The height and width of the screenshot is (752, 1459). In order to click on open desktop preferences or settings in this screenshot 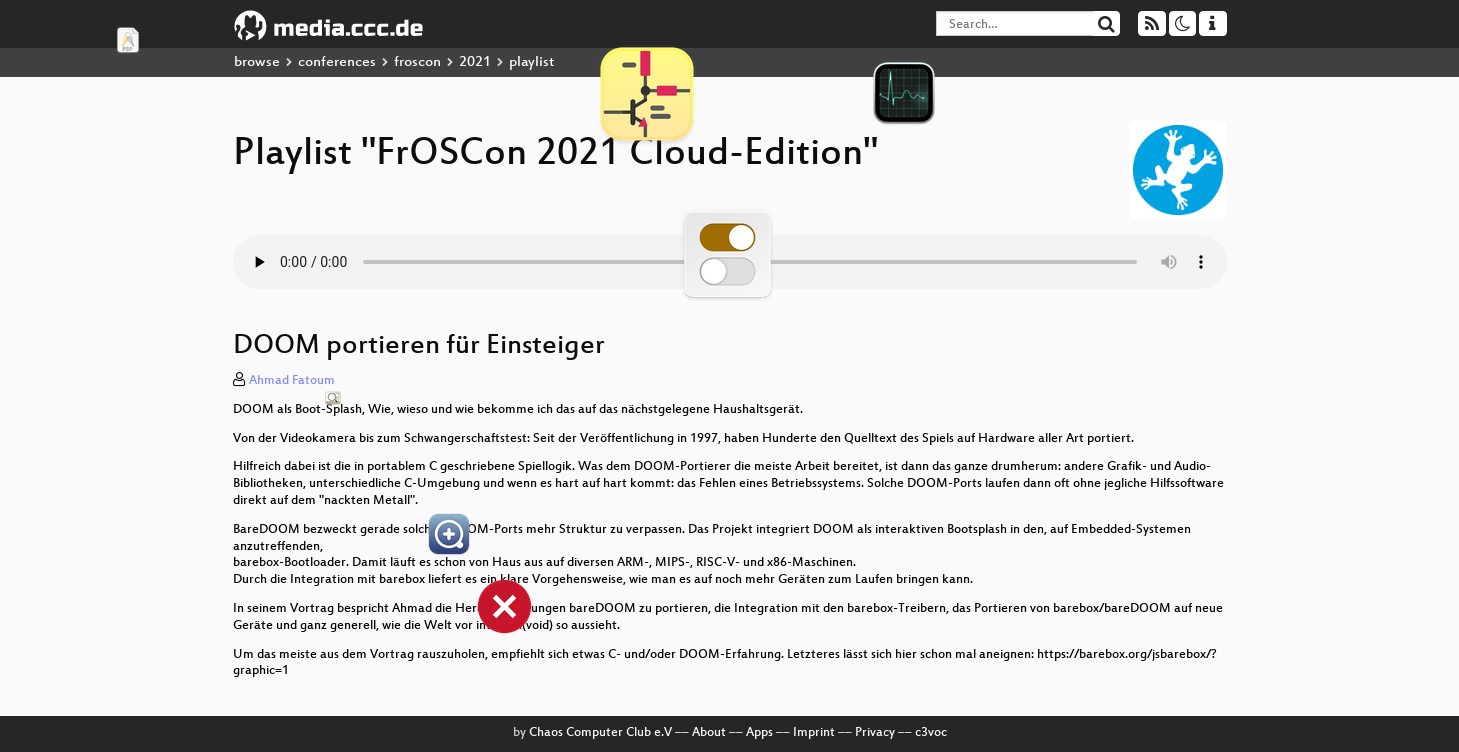, I will do `click(727, 254)`.